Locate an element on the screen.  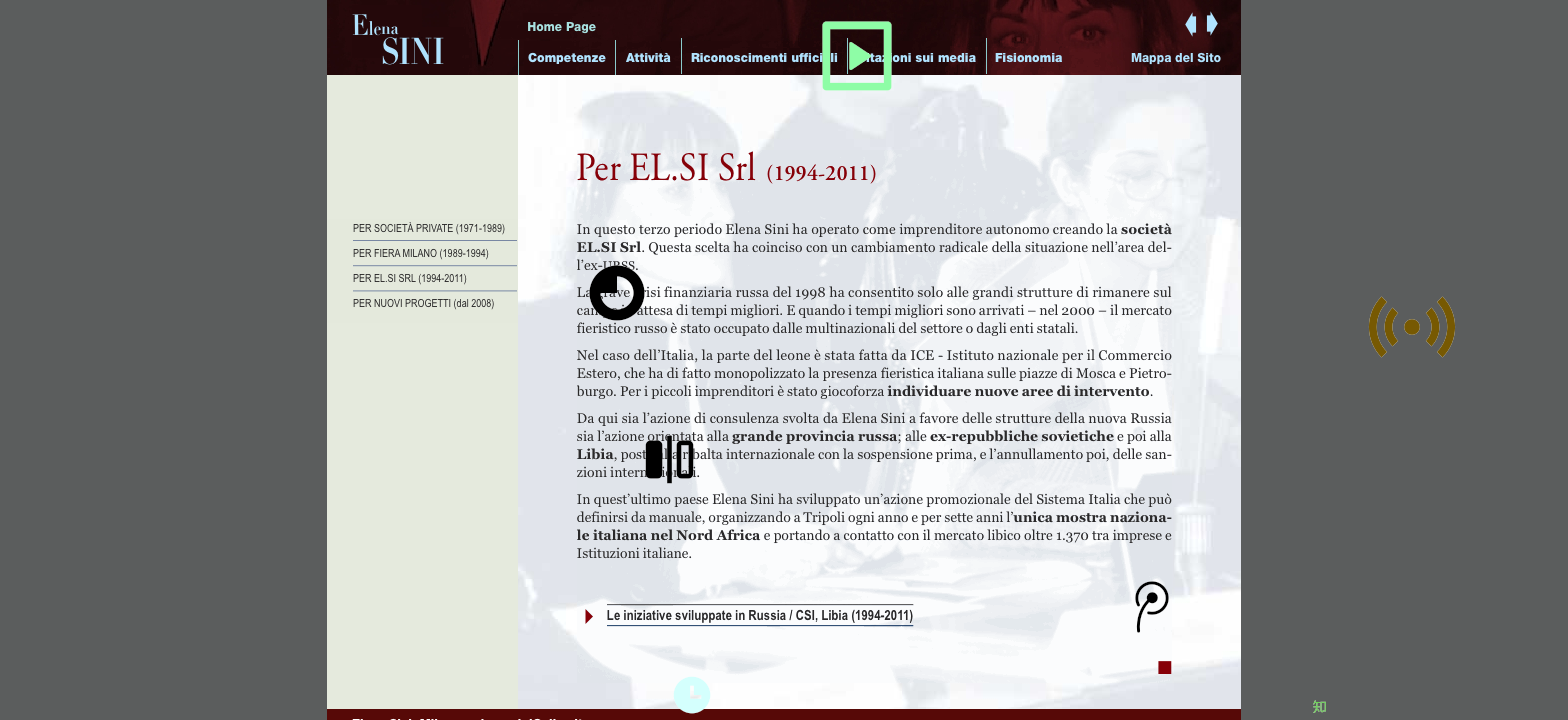
view current time or clock is located at coordinates (692, 695).